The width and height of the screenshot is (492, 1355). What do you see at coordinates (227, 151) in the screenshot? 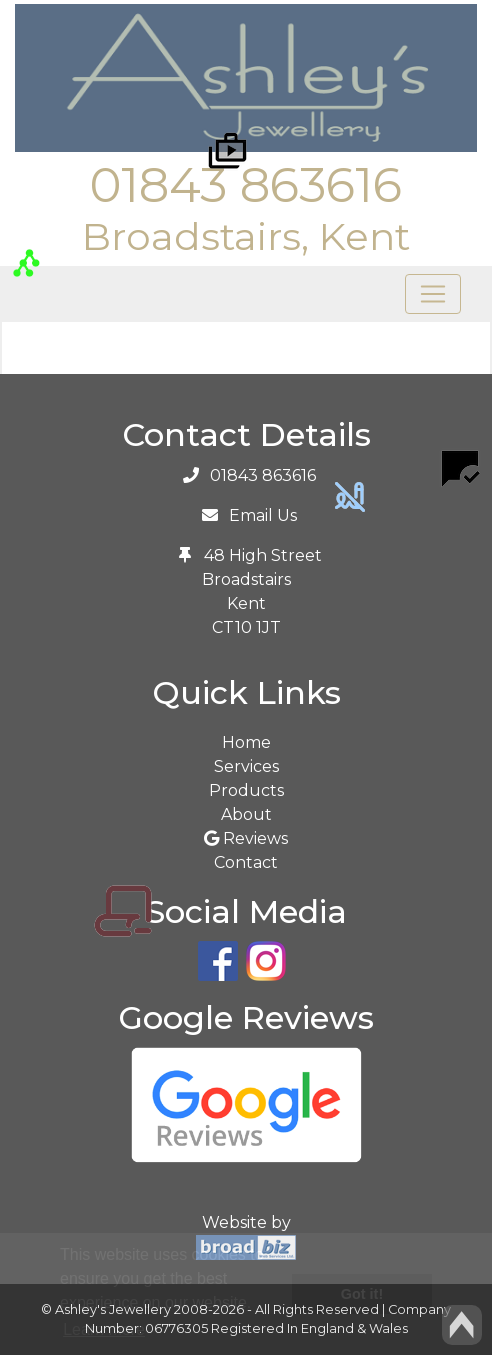
I see `view your google play store purchases` at bounding box center [227, 151].